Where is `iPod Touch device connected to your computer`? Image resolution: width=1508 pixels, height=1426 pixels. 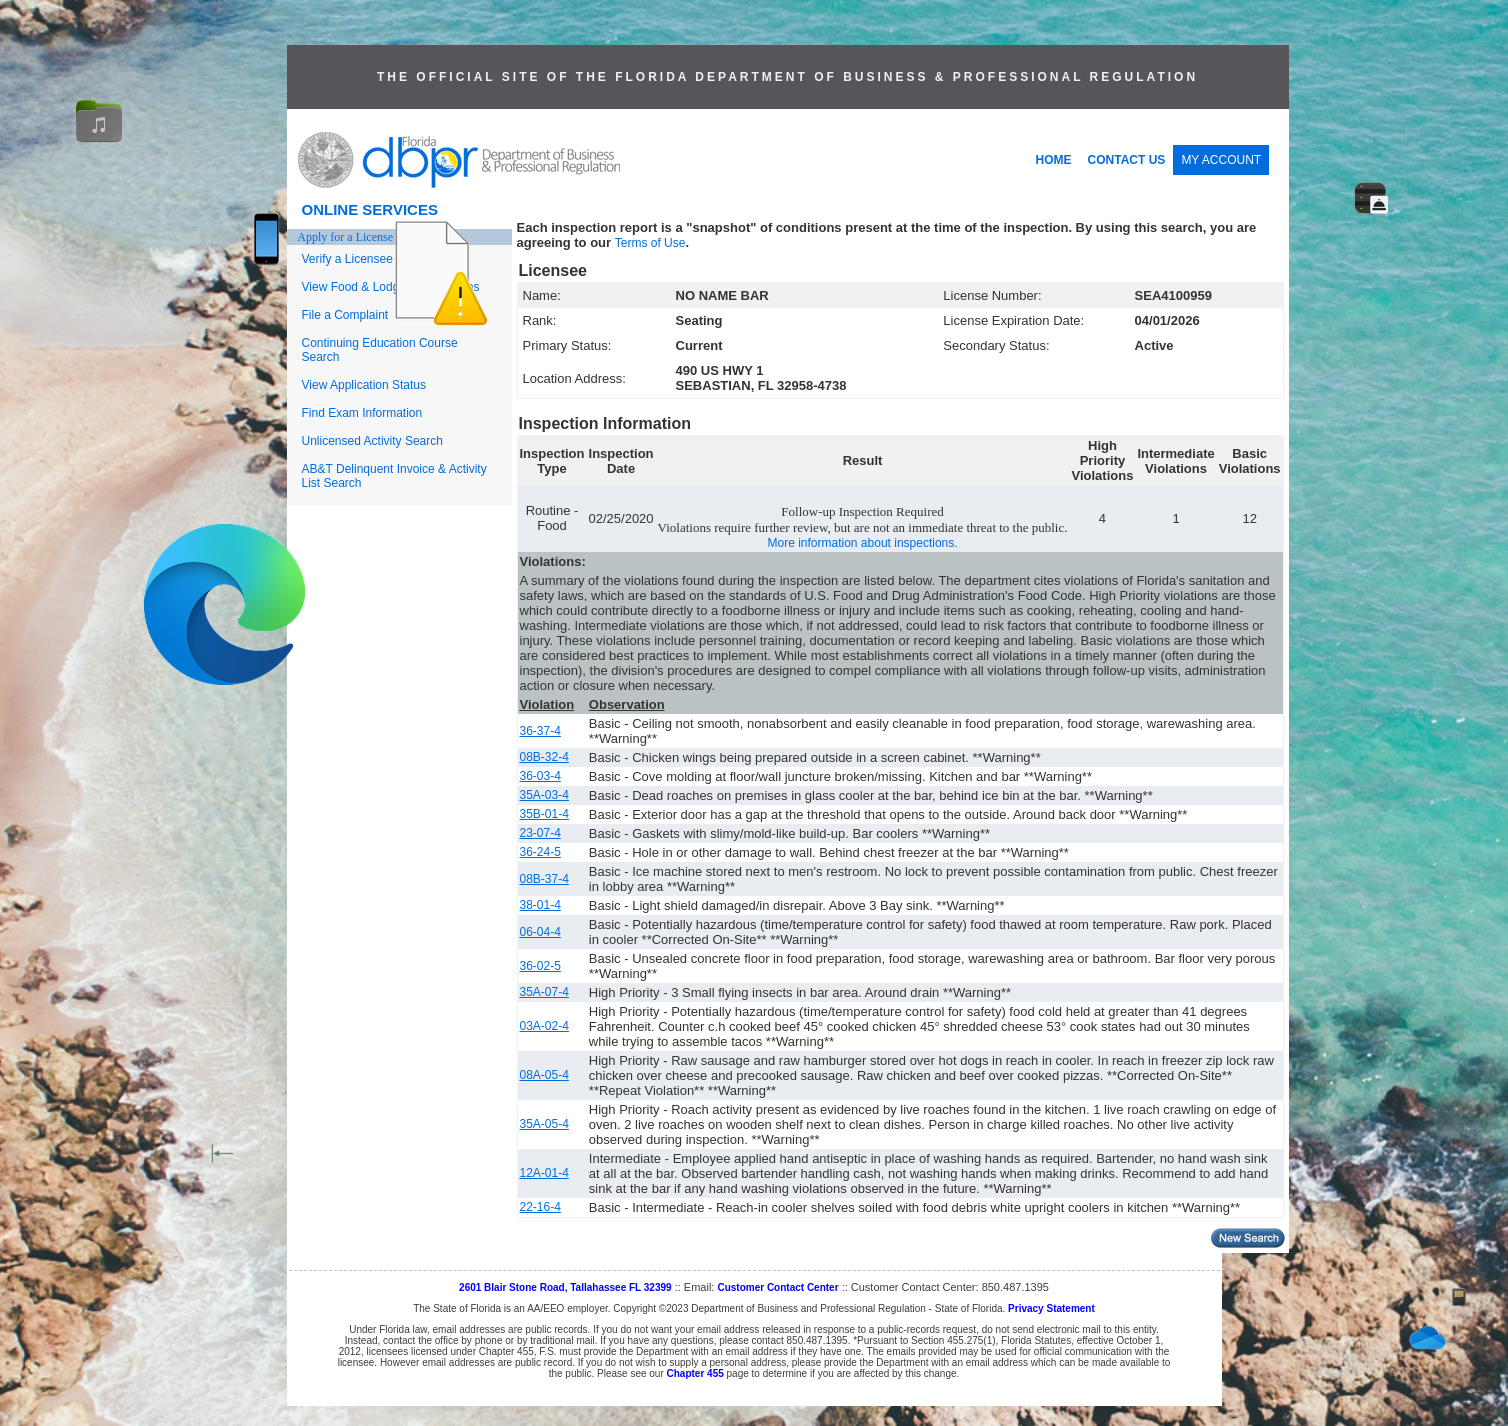
iPod Touch device connected to your computer is located at coordinates (266, 239).